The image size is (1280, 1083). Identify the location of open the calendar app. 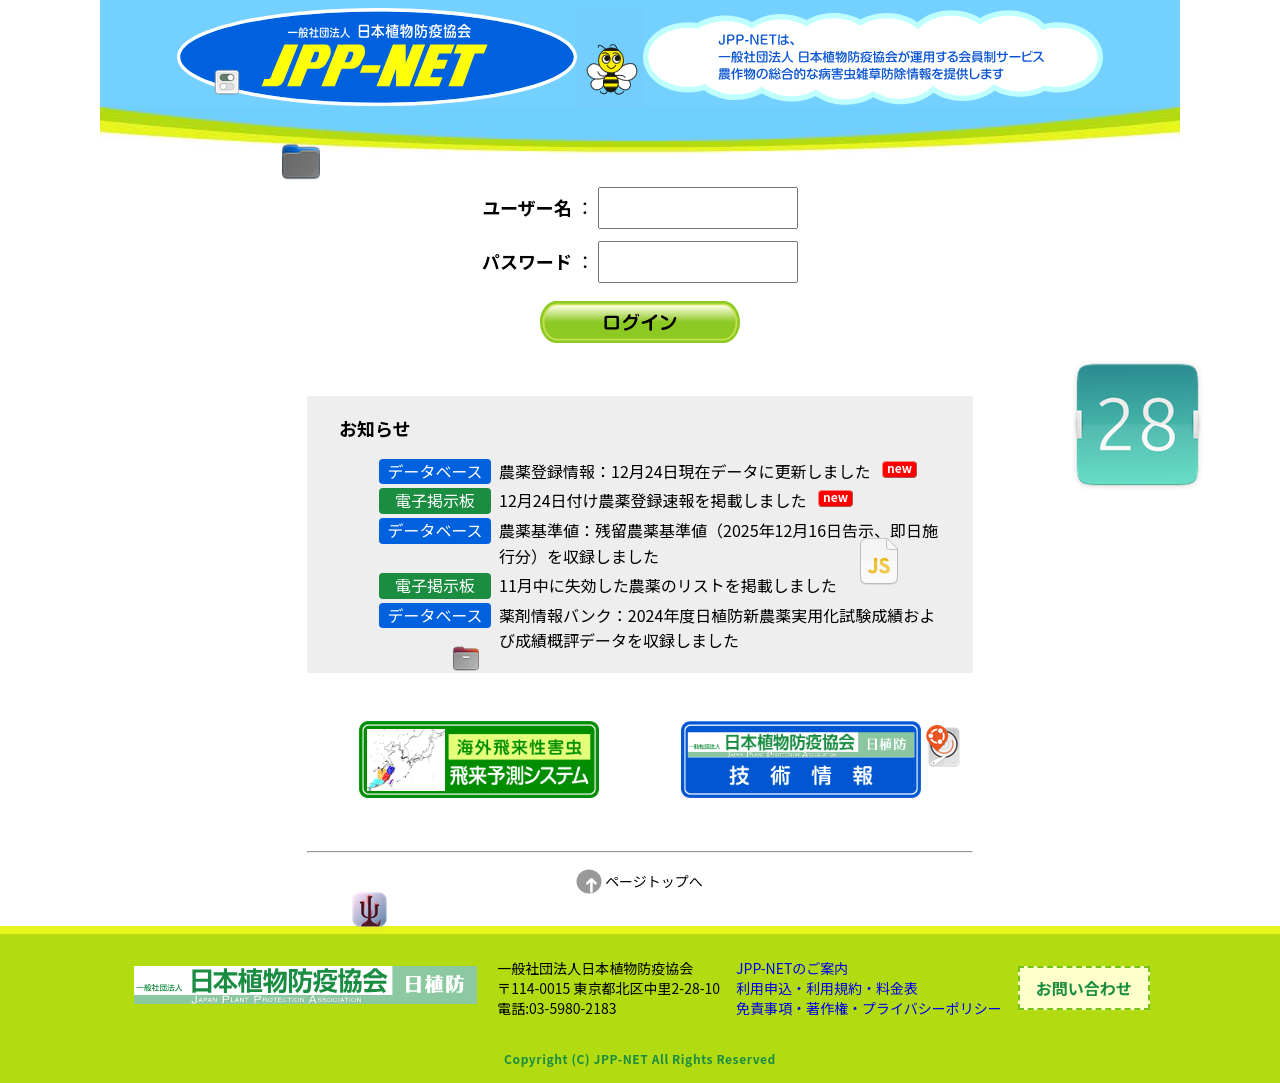
(1137, 424).